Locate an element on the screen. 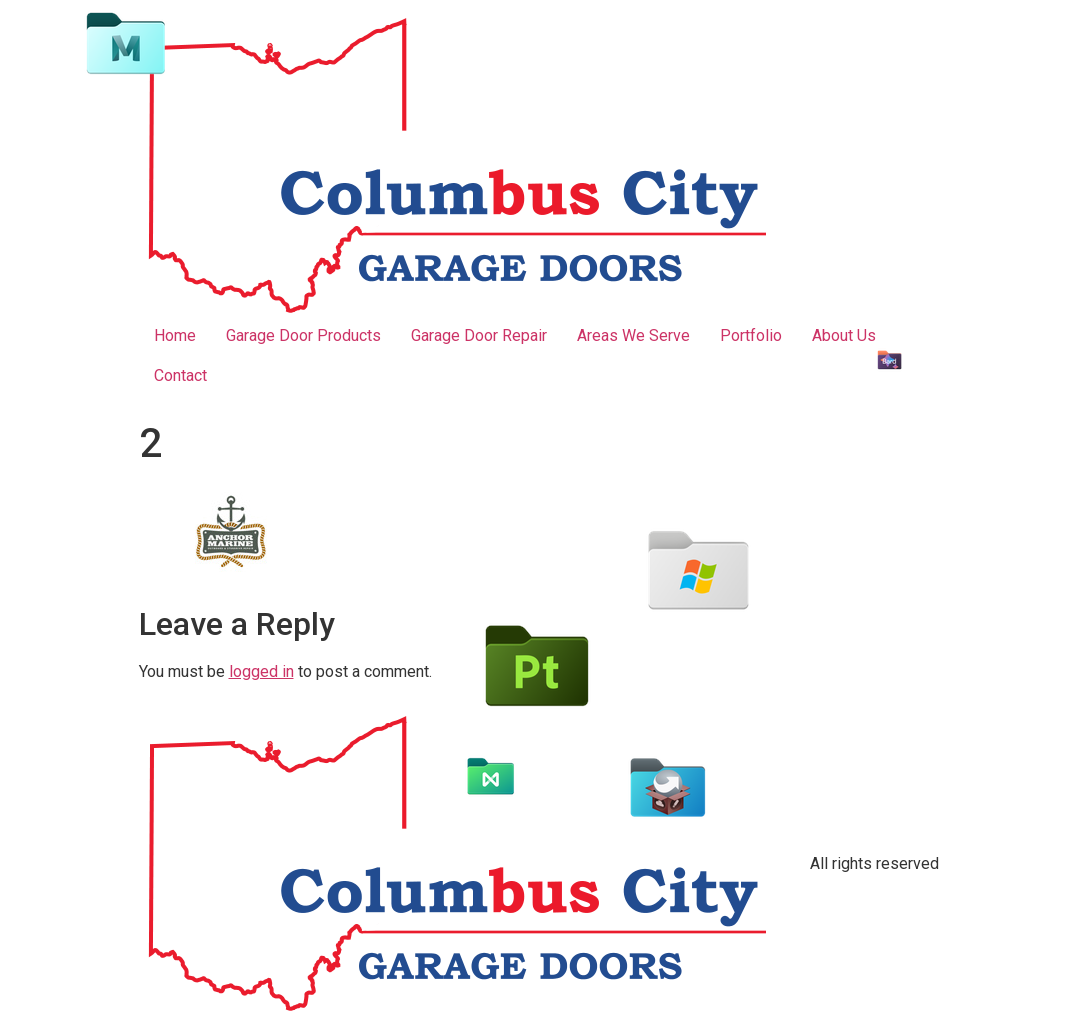  open wondershare edrawmind project folder is located at coordinates (490, 777).